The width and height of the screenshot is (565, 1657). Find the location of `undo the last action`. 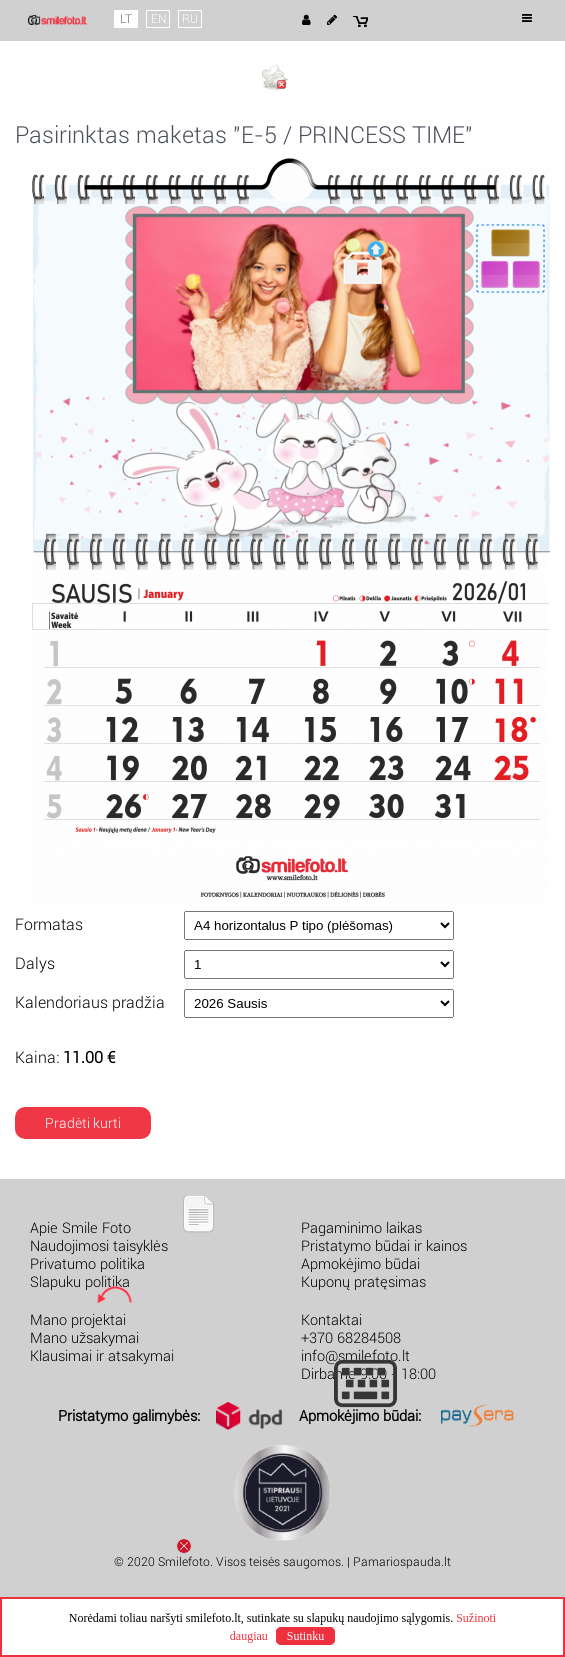

undo the last action is located at coordinates (115, 1294).